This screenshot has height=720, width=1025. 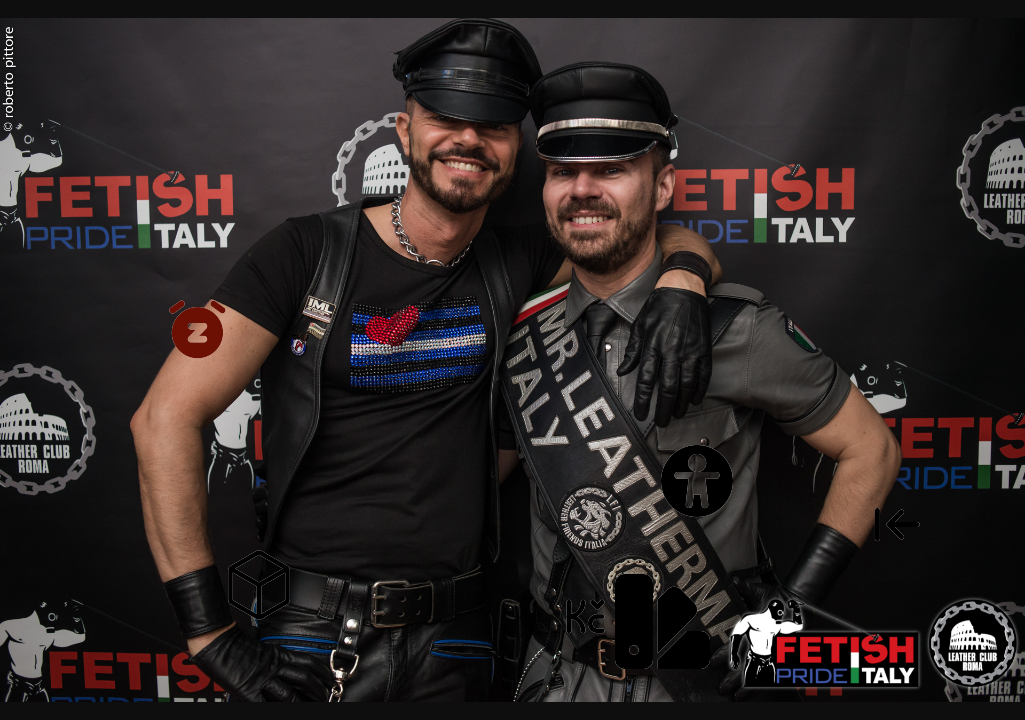 What do you see at coordinates (662, 621) in the screenshot?
I see `open color picker or palette options` at bounding box center [662, 621].